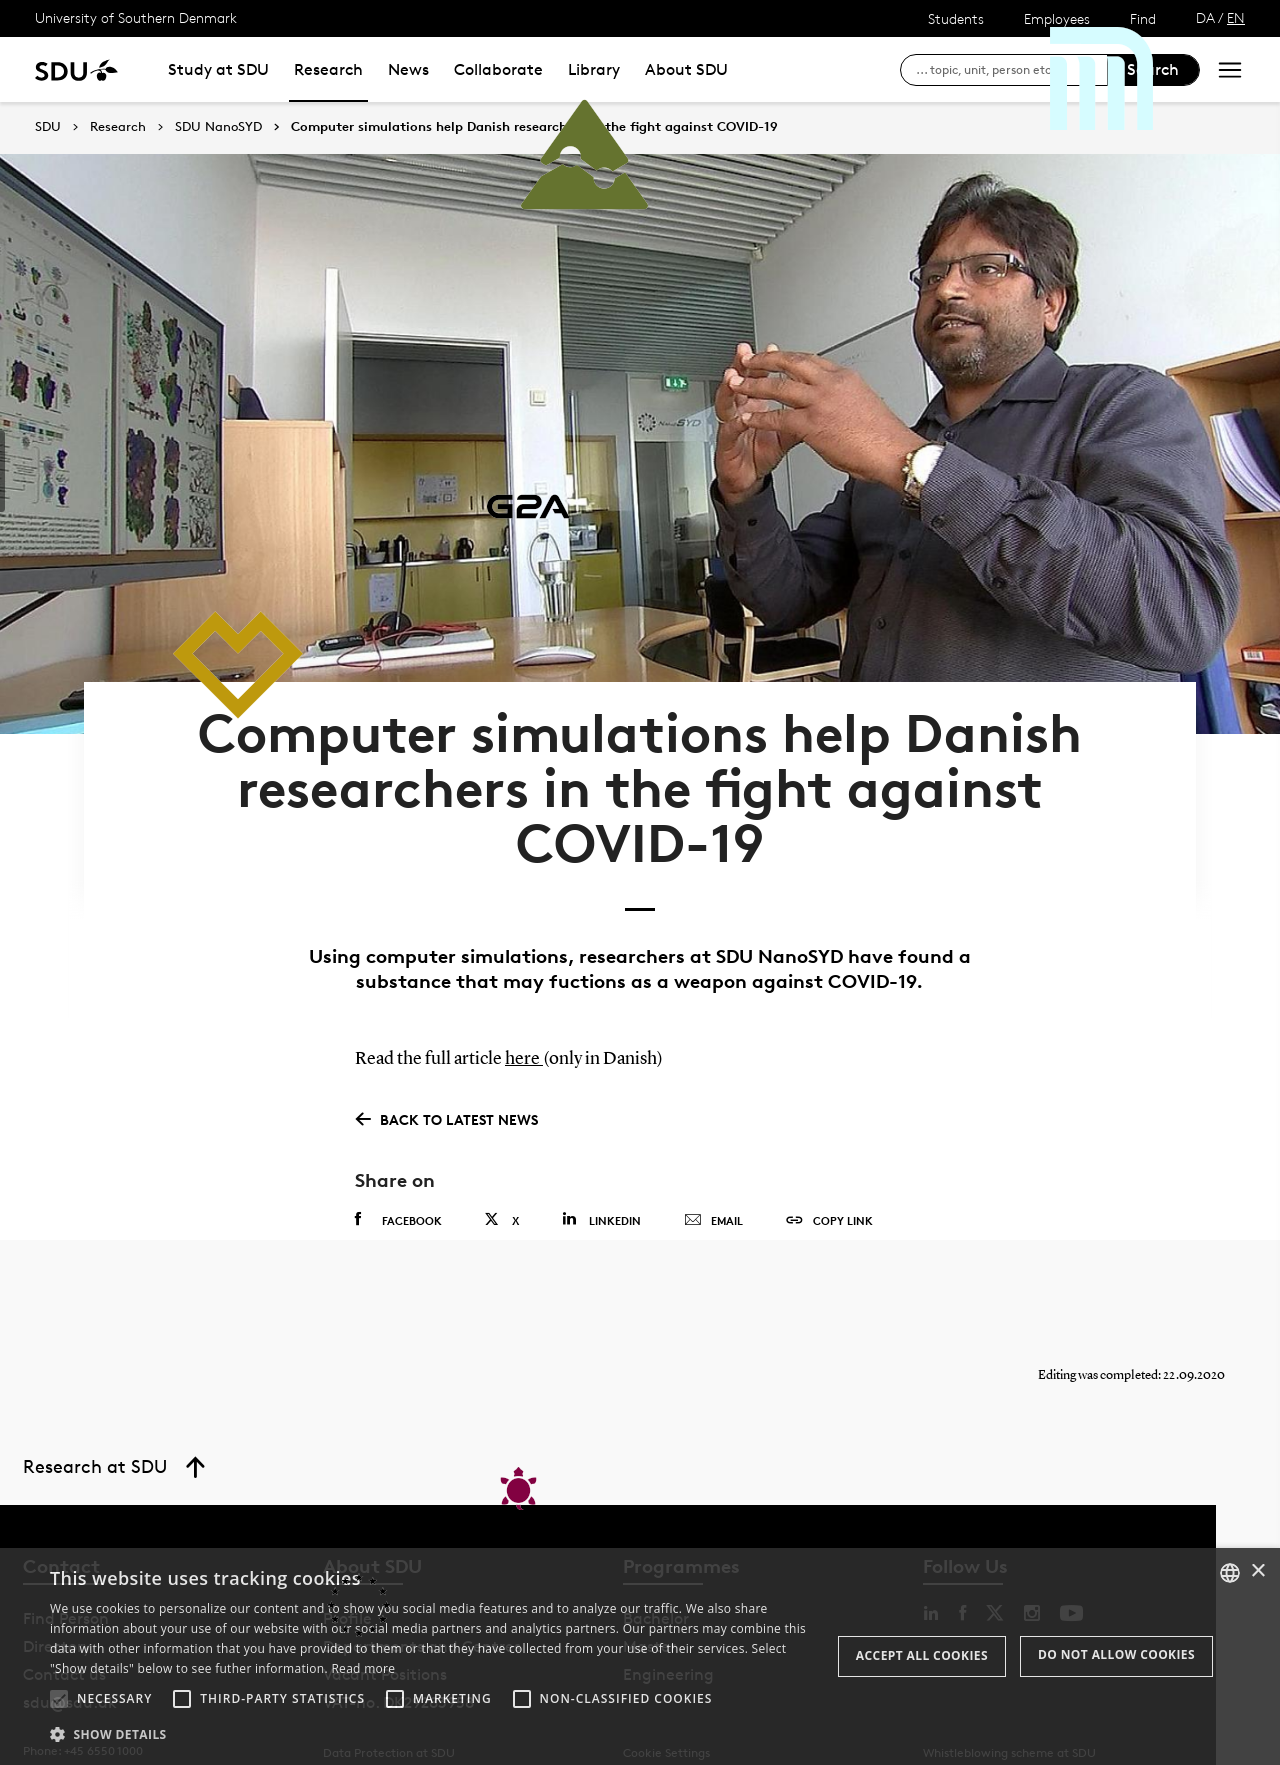 This screenshot has width=1280, height=1765. What do you see at coordinates (584, 154) in the screenshot?
I see `Pine Script programming language logo` at bounding box center [584, 154].